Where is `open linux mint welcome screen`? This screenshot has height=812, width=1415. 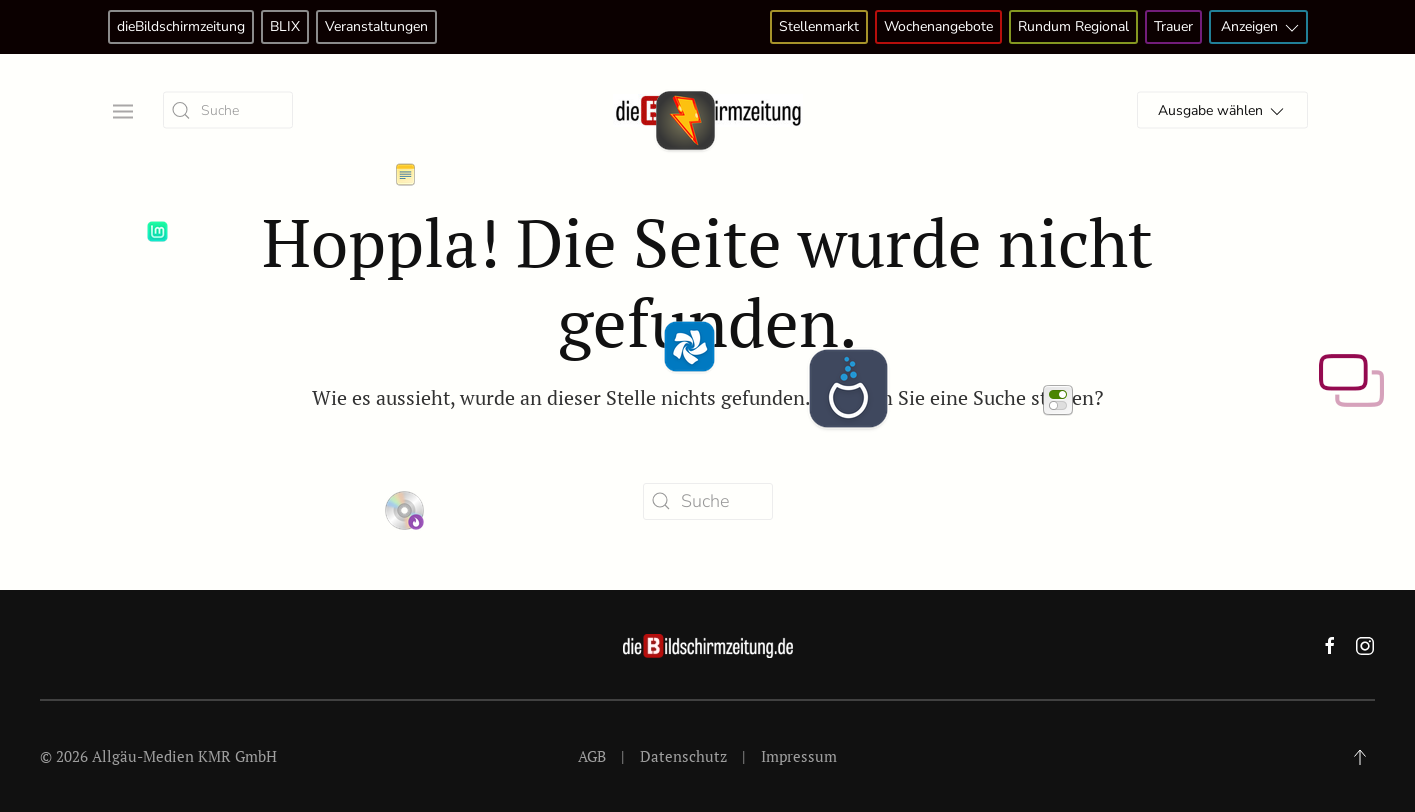 open linux mint welcome screen is located at coordinates (157, 231).